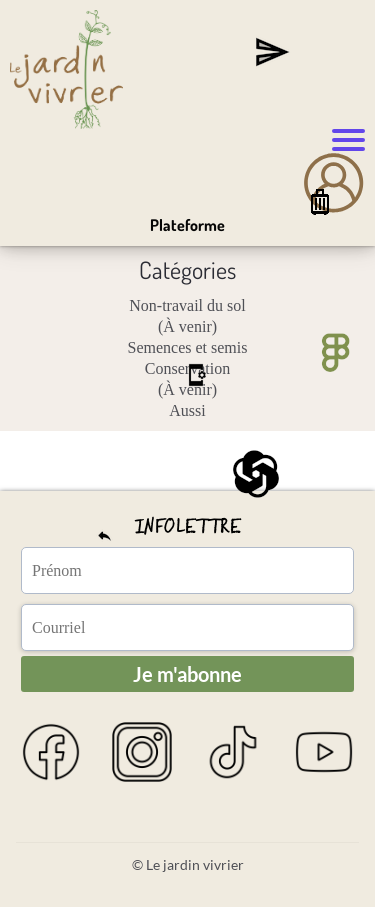 Image resolution: width=375 pixels, height=907 pixels. What do you see at coordinates (320, 202) in the screenshot?
I see `access travel or trip planning features` at bounding box center [320, 202].